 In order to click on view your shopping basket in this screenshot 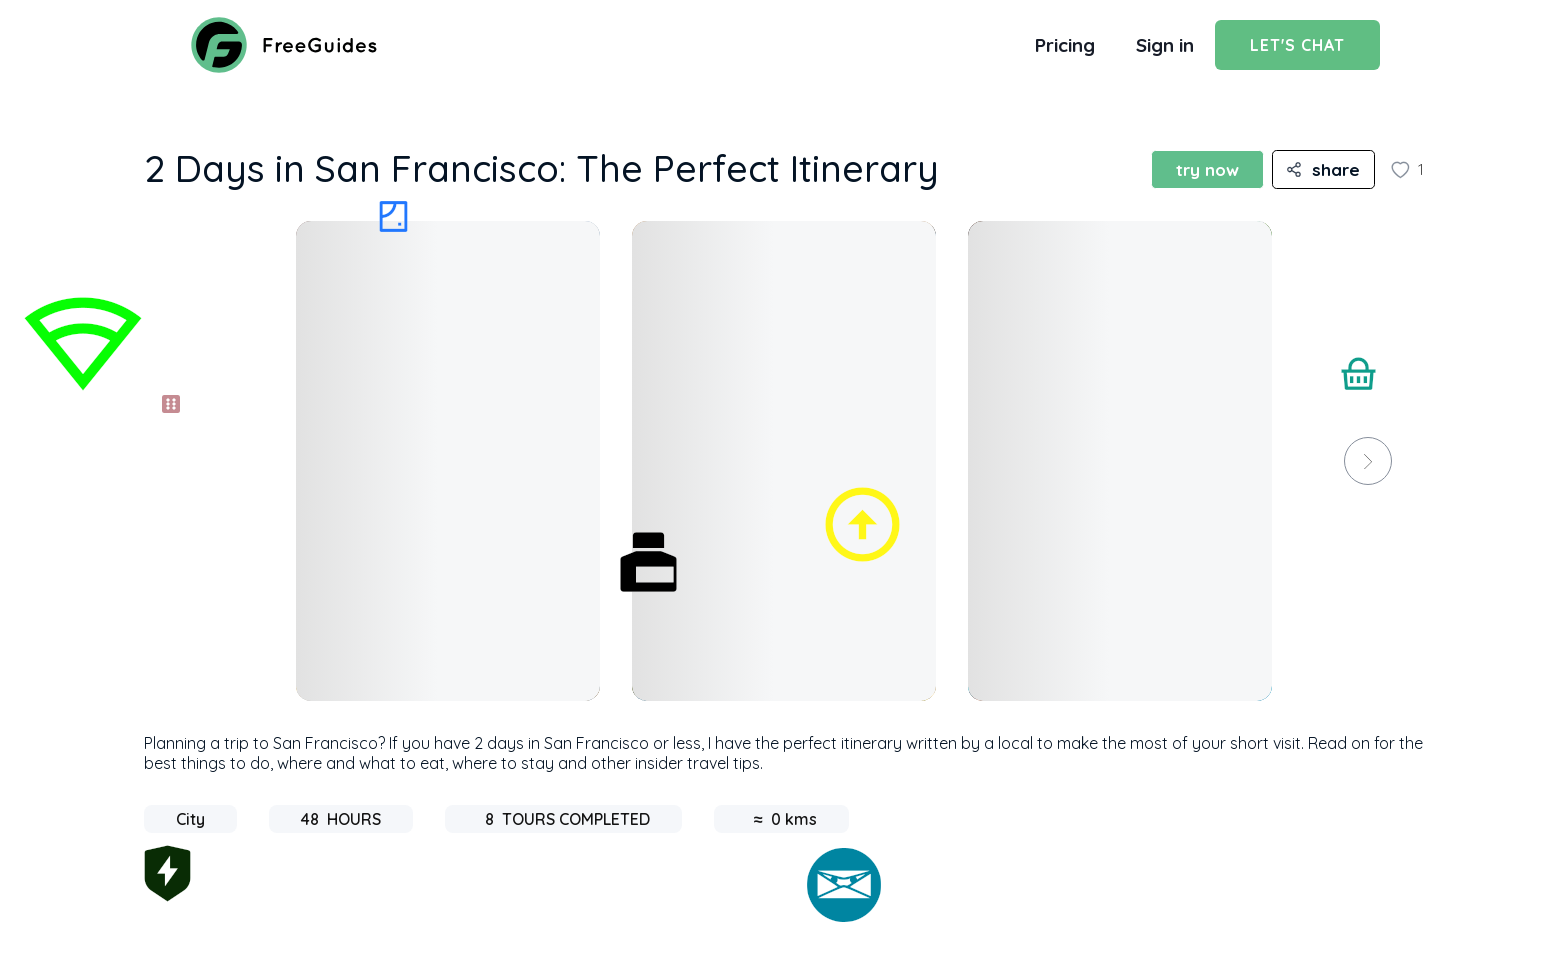, I will do `click(1358, 374)`.